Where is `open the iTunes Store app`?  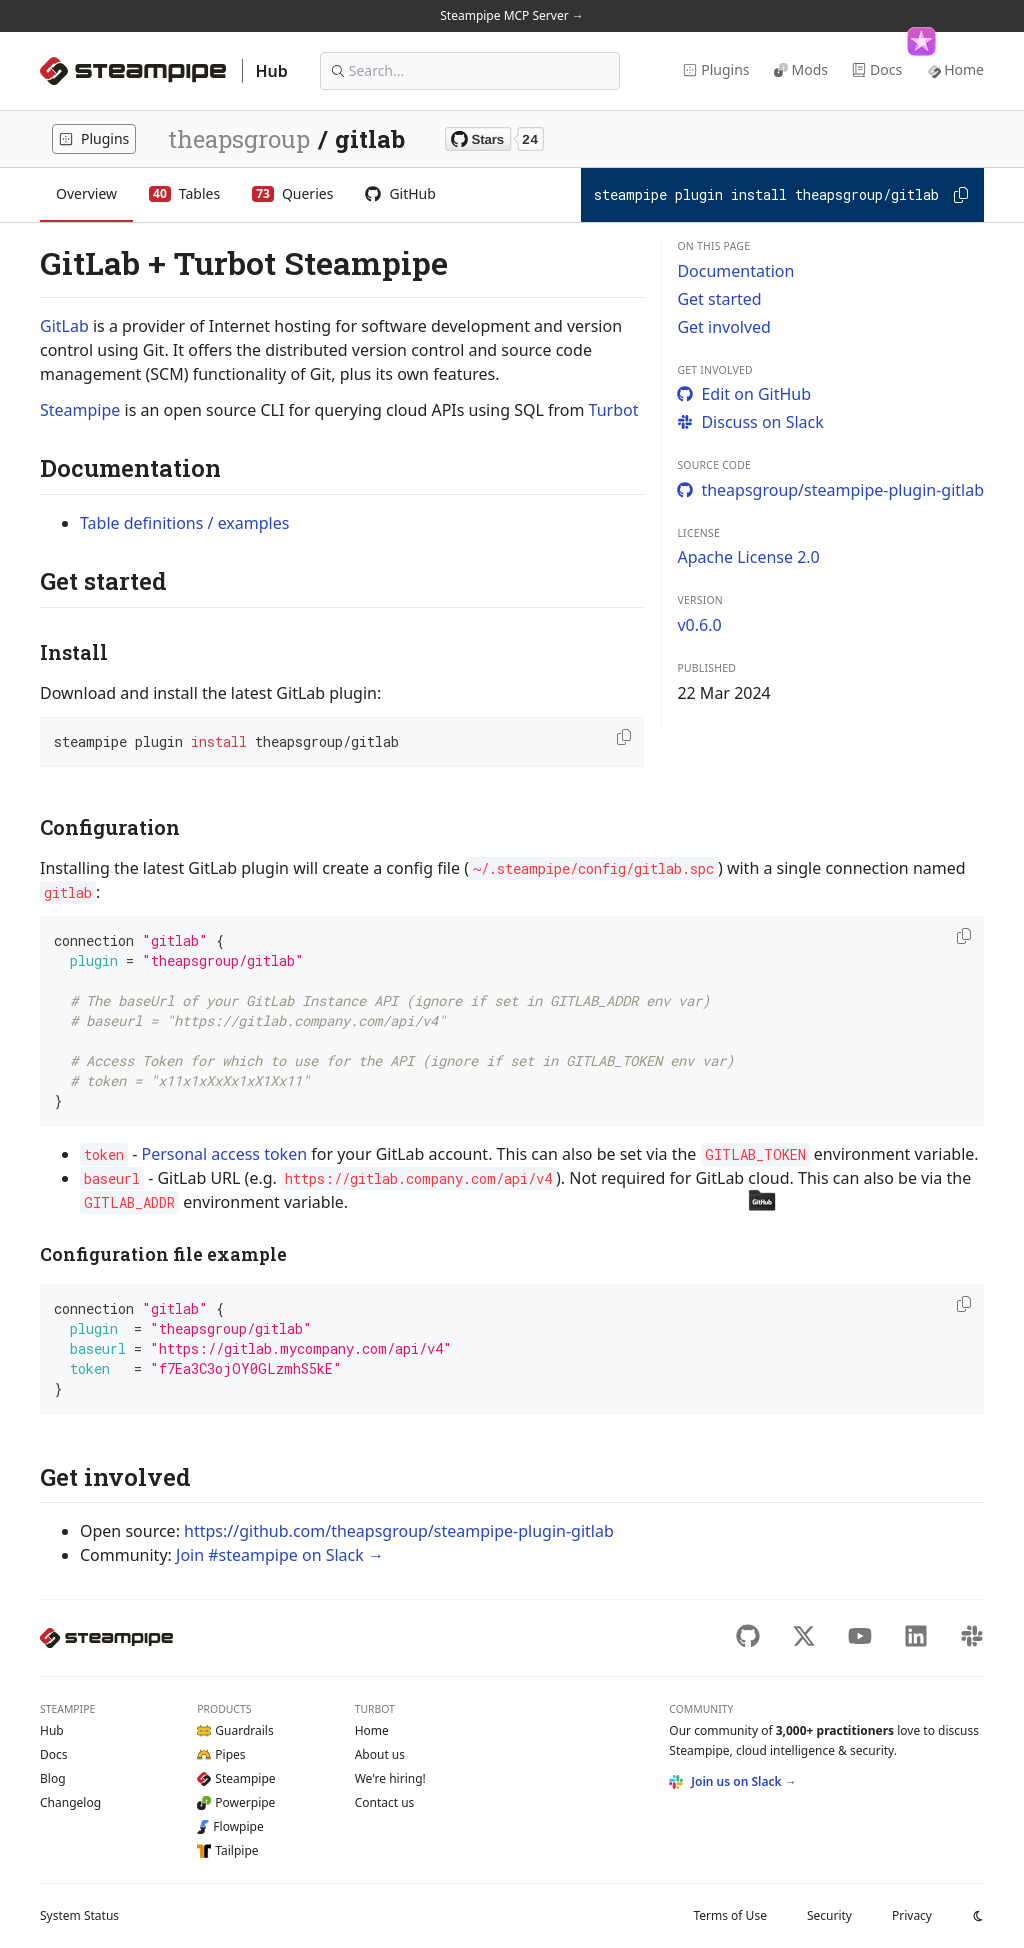
open the iTunes Store app is located at coordinates (921, 41).